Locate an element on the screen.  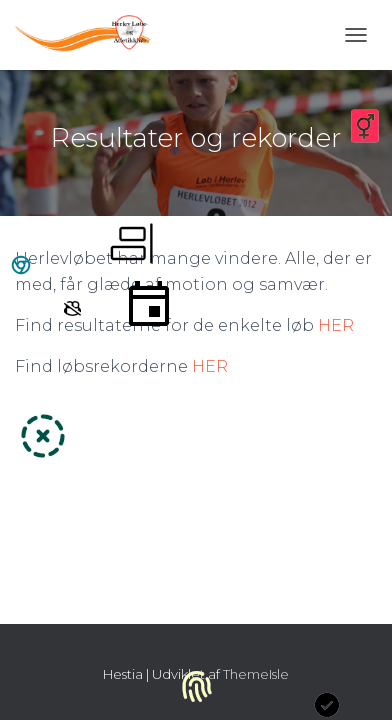
enable biometric authentication is located at coordinates (196, 686).